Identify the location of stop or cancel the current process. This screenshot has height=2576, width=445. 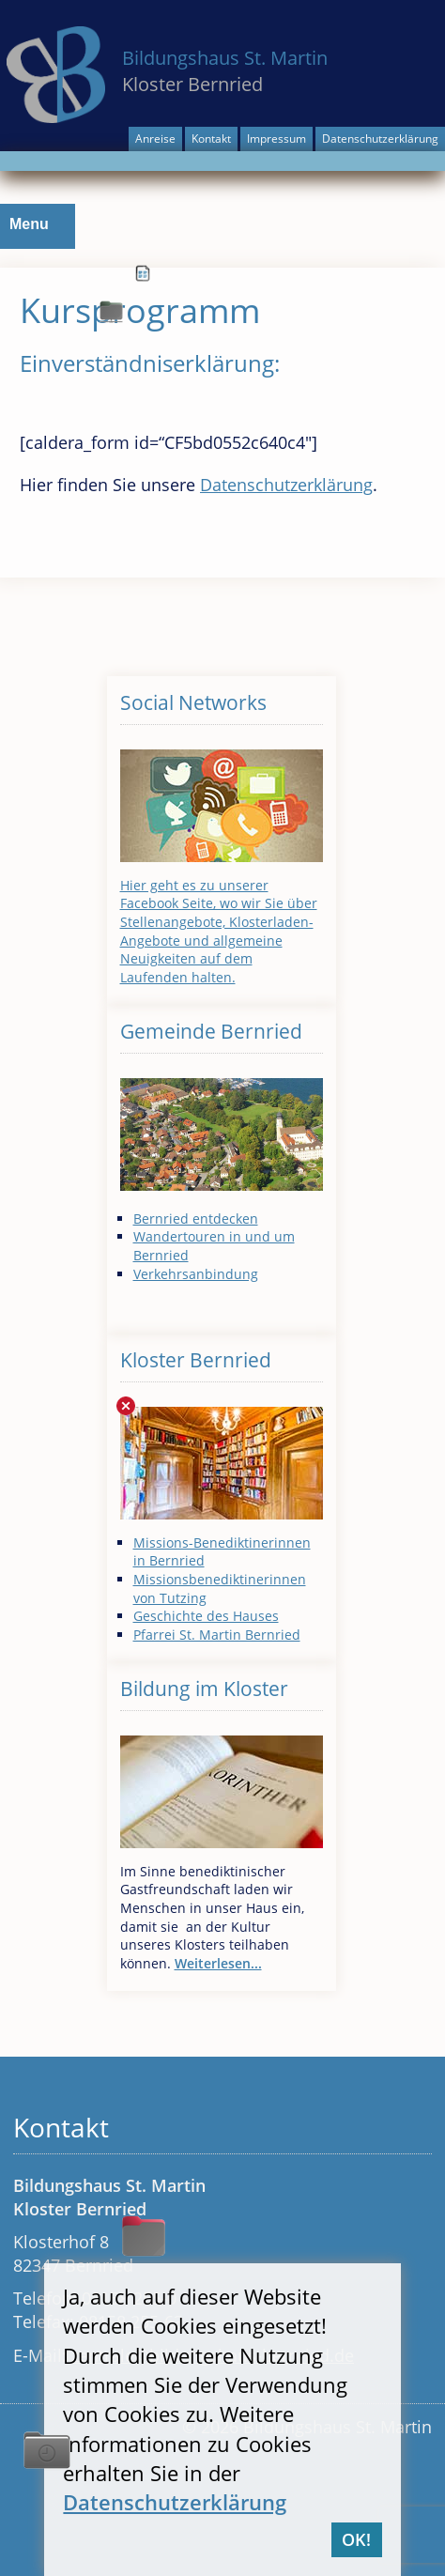
(126, 1406).